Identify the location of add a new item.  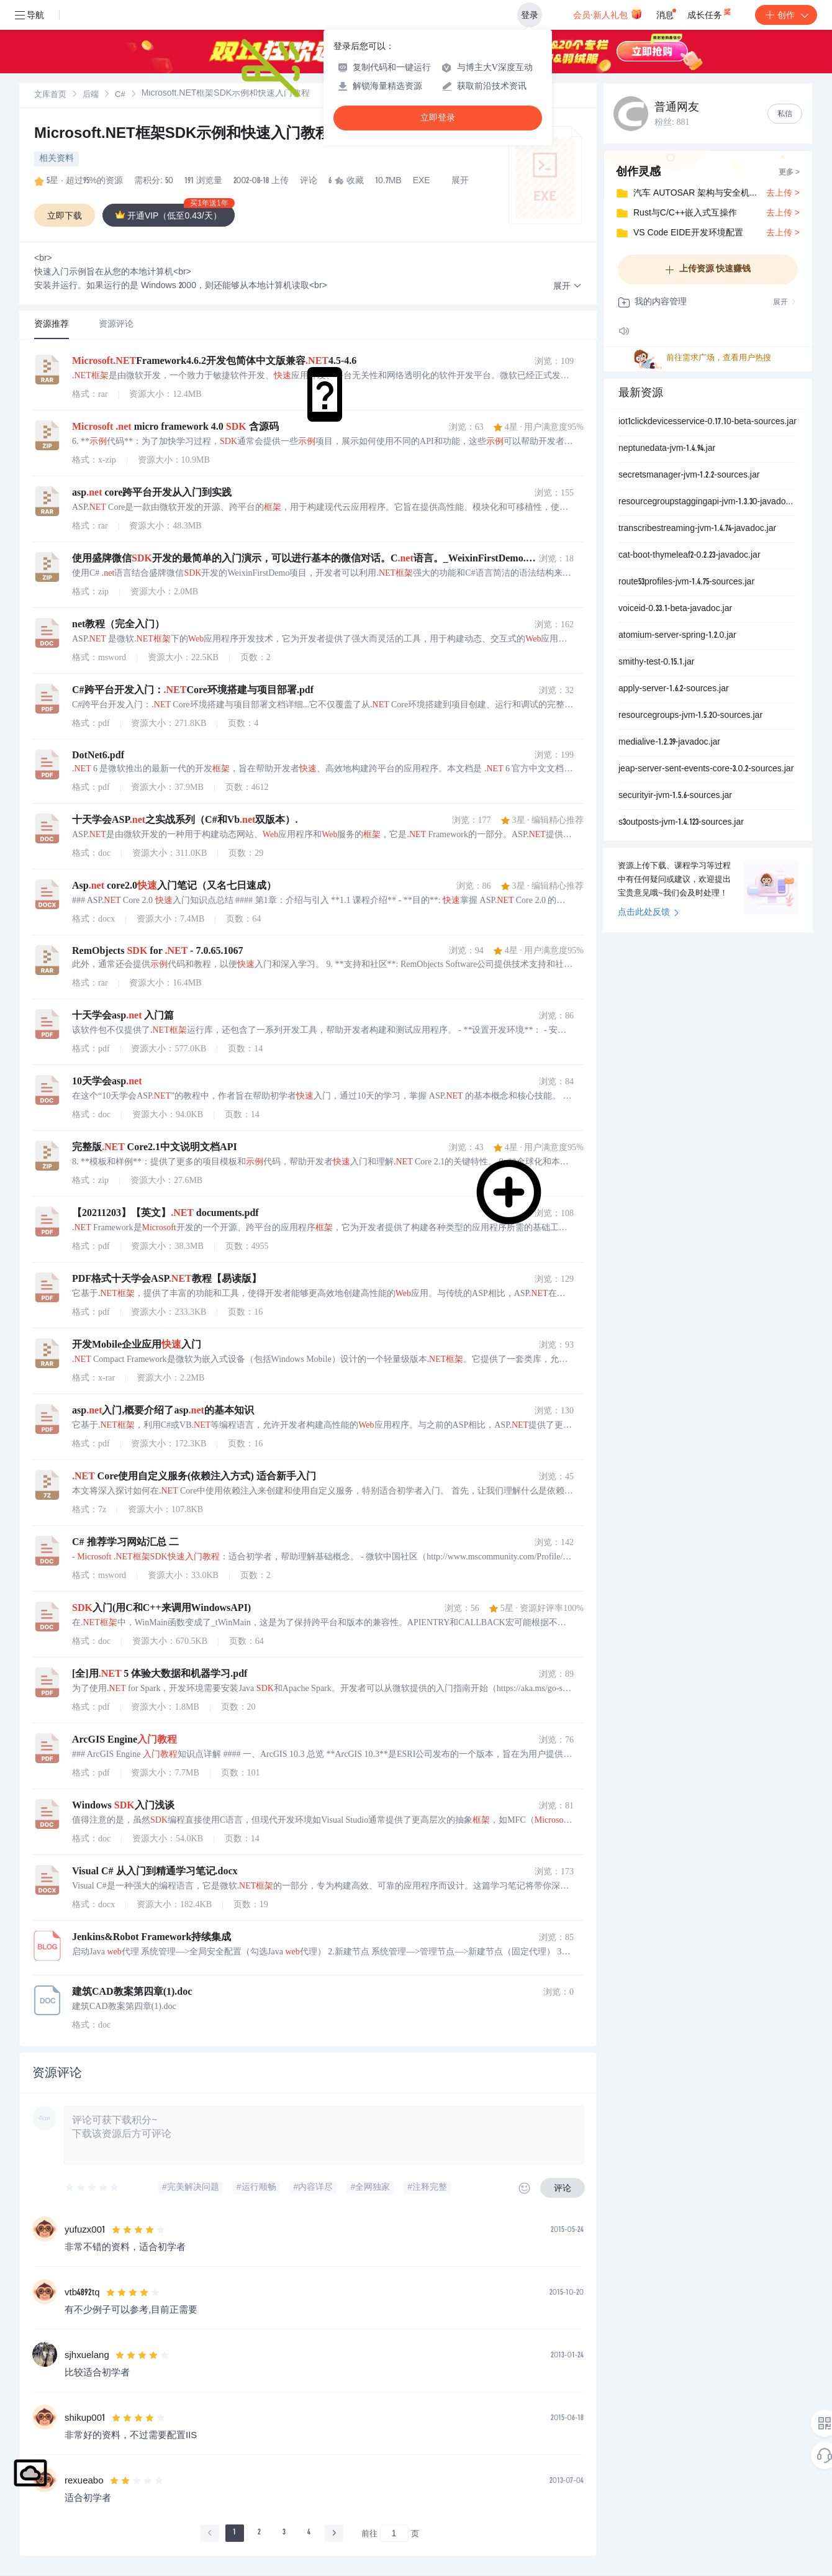
(509, 1192).